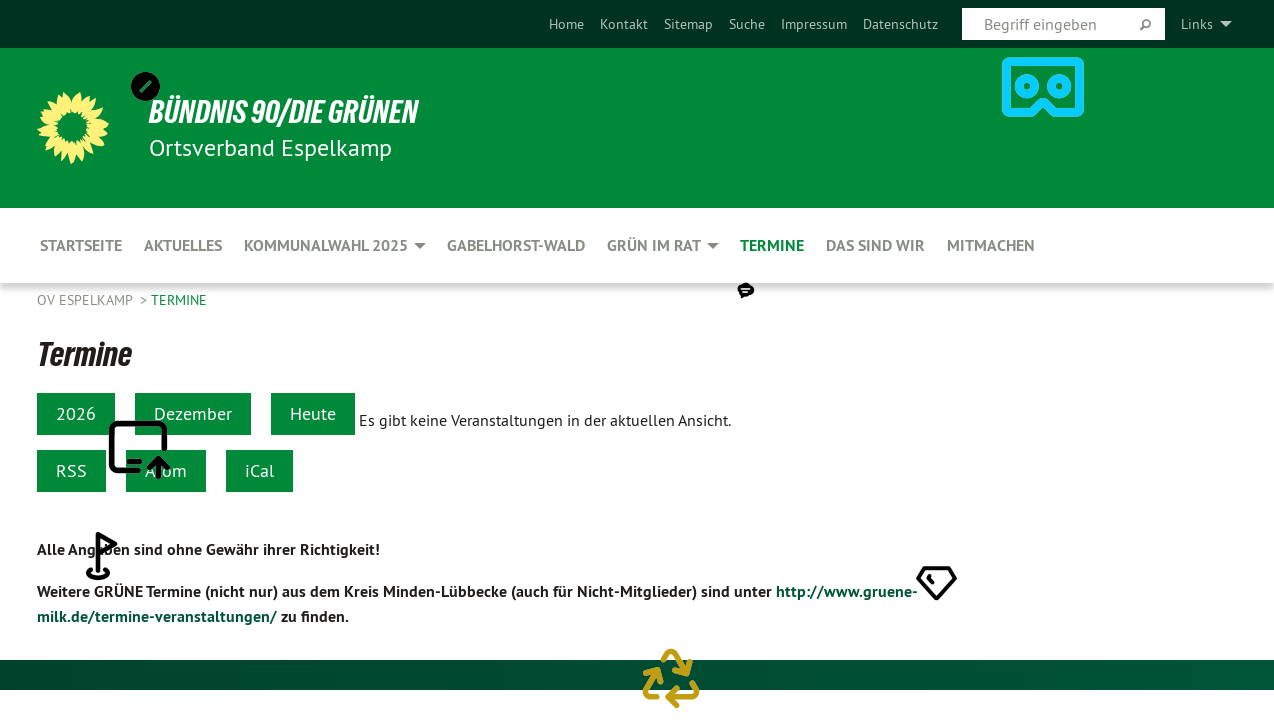 The height and width of the screenshot is (720, 1274). Describe the element at coordinates (936, 582) in the screenshot. I see `indicates premium or pro membership status` at that location.